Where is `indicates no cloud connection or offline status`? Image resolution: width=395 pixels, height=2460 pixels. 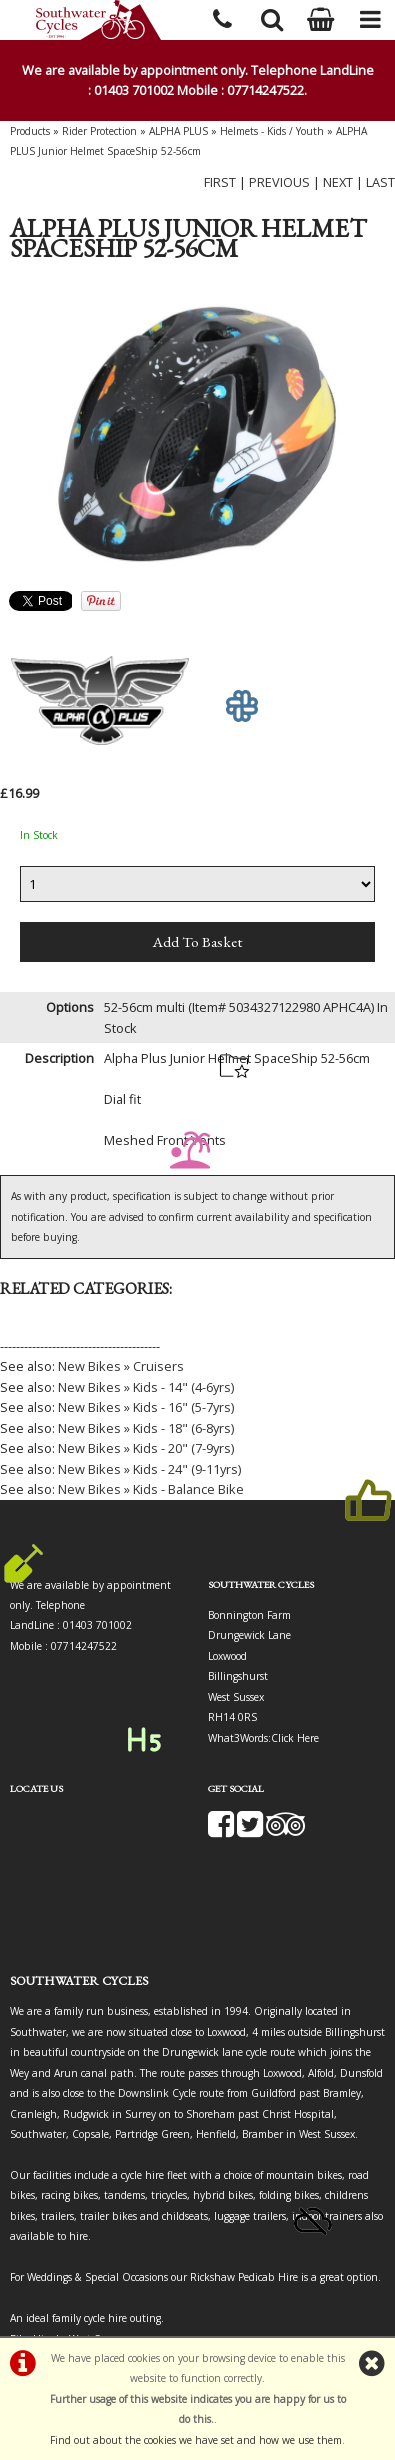 indicates no cloud connection or offline status is located at coordinates (313, 2220).